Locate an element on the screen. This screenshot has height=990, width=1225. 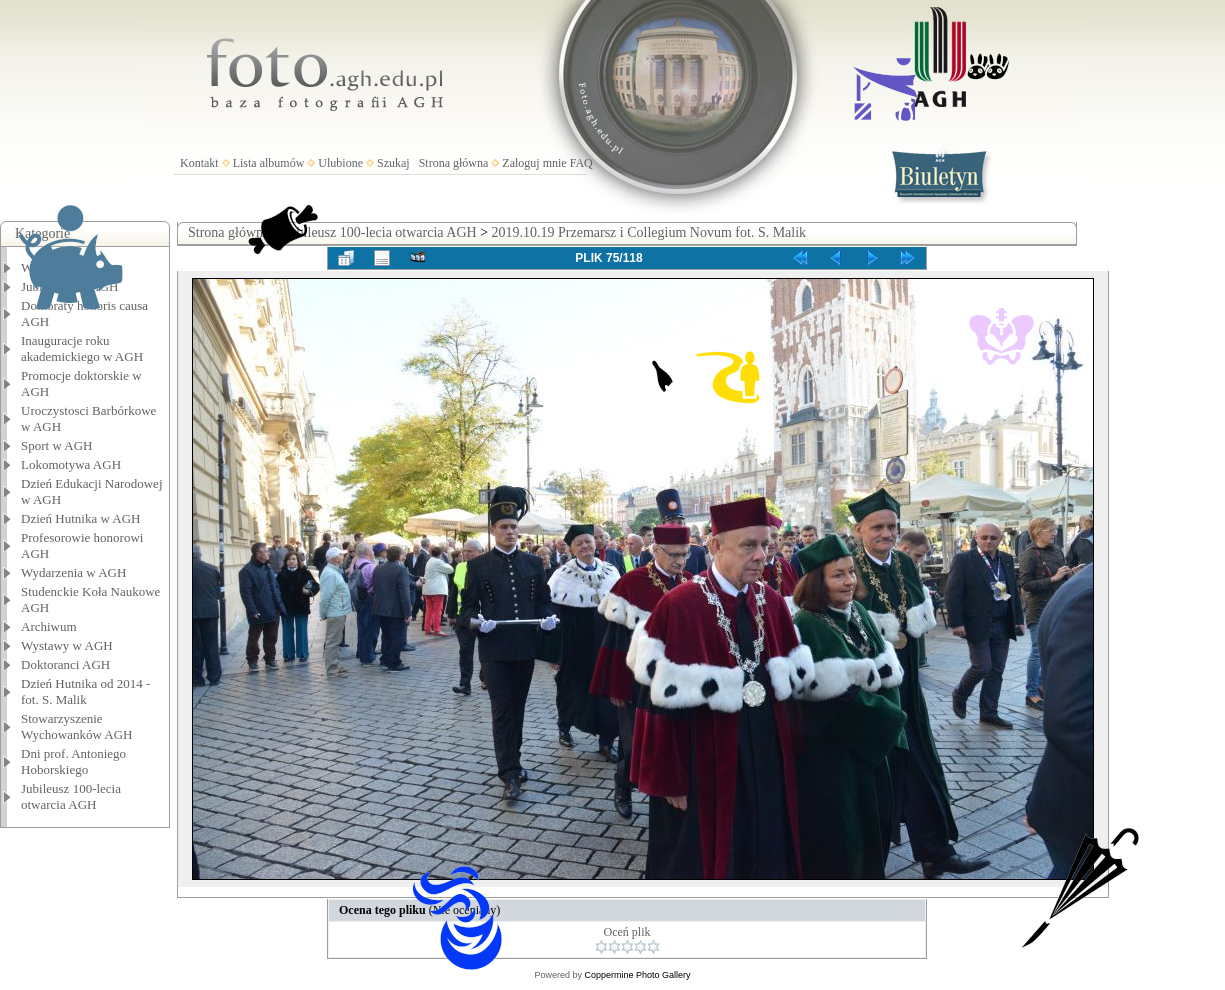
incense or aromatherapy item in a game inventory is located at coordinates (461, 918).